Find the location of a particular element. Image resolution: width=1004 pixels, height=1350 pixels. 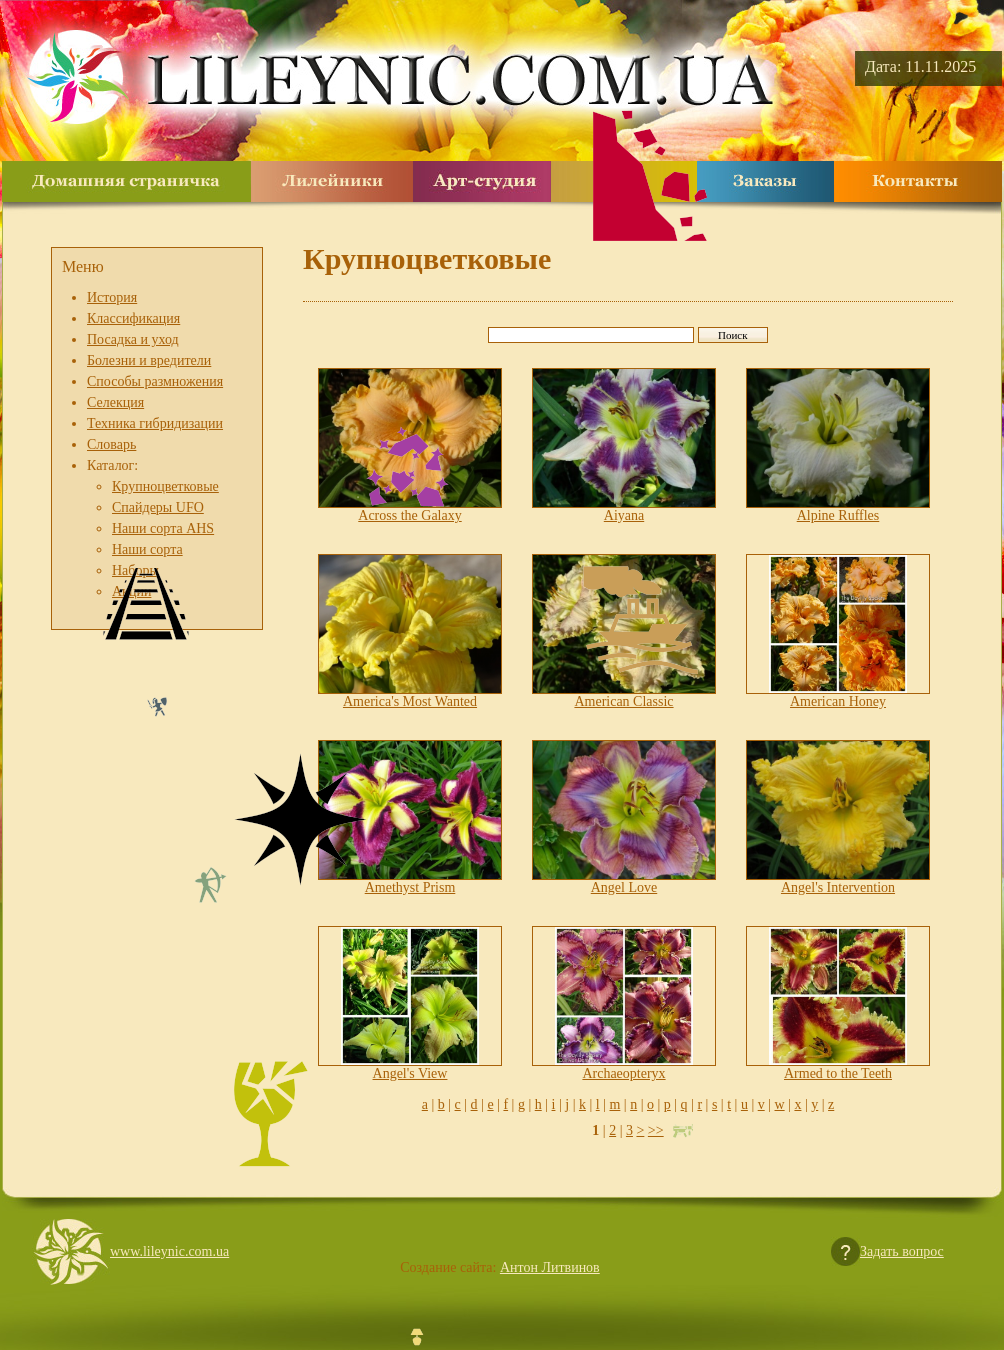

indicates fragile item or breakable content is located at coordinates (263, 1114).